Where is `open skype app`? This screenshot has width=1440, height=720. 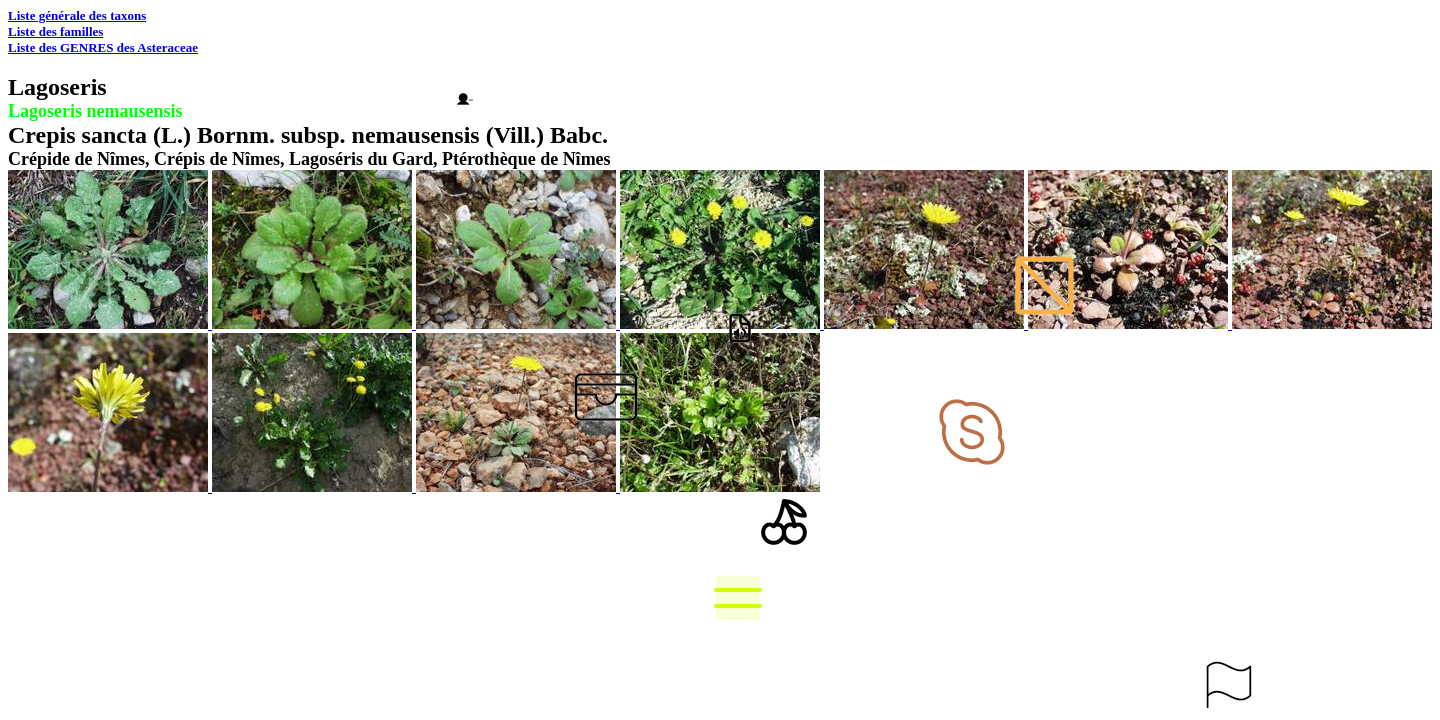 open skype app is located at coordinates (972, 432).